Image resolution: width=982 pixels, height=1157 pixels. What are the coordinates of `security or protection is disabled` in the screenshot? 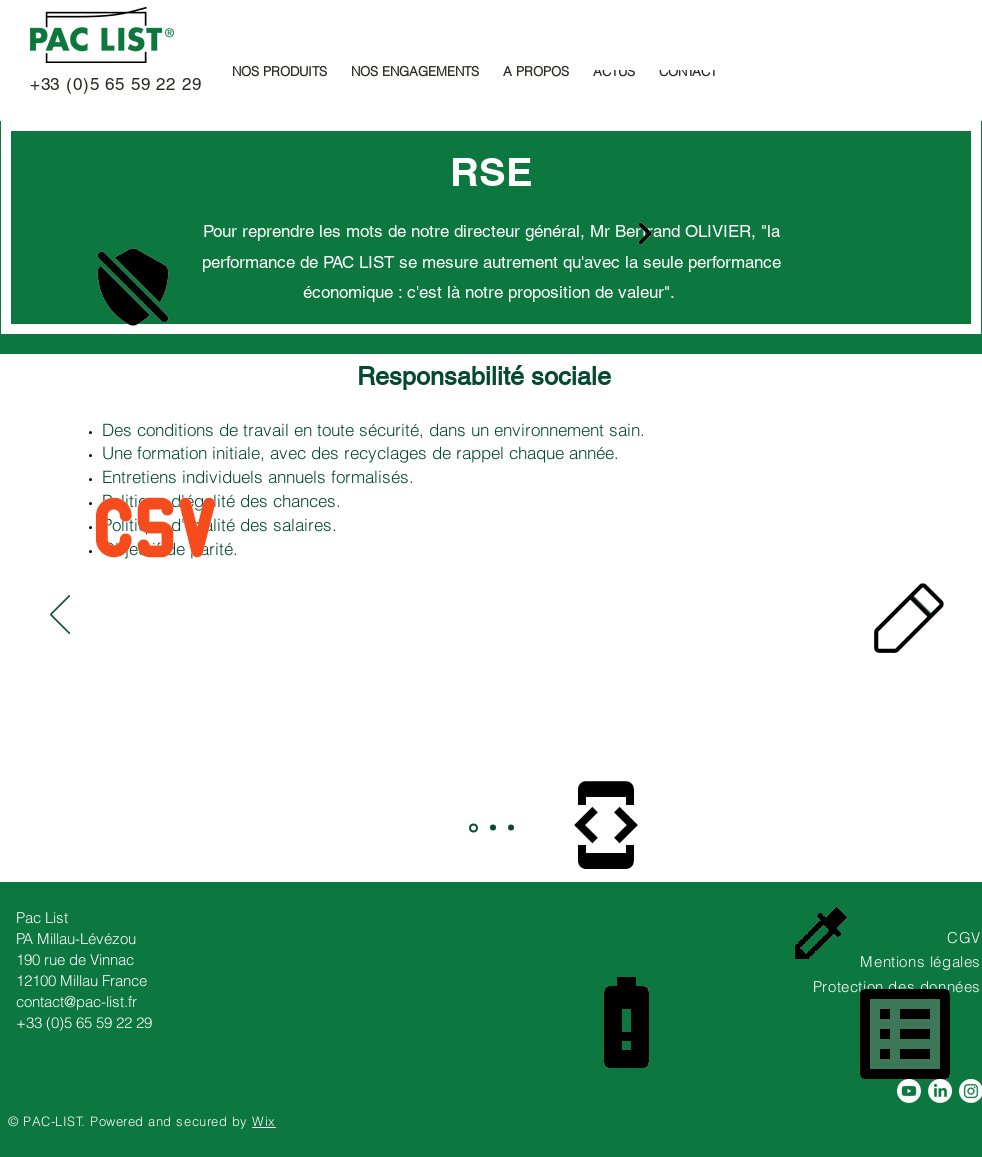 It's located at (133, 287).